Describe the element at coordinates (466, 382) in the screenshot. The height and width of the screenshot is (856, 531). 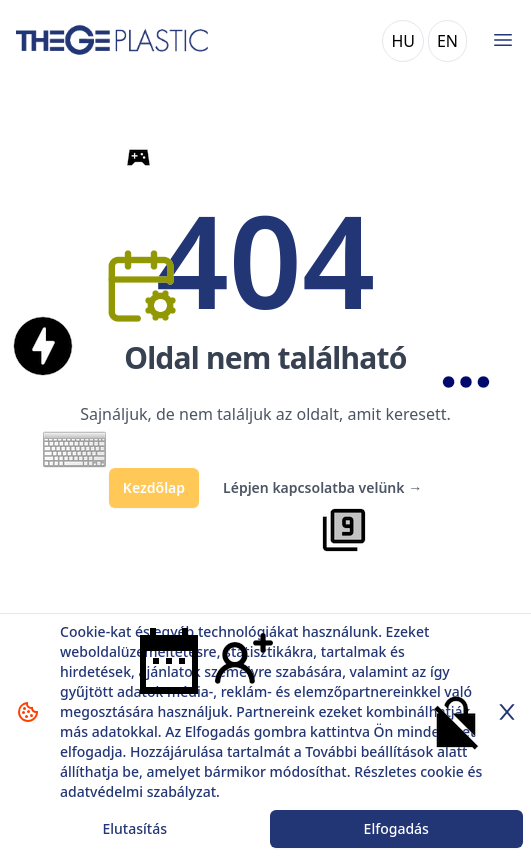
I see `access more options or actions` at that location.